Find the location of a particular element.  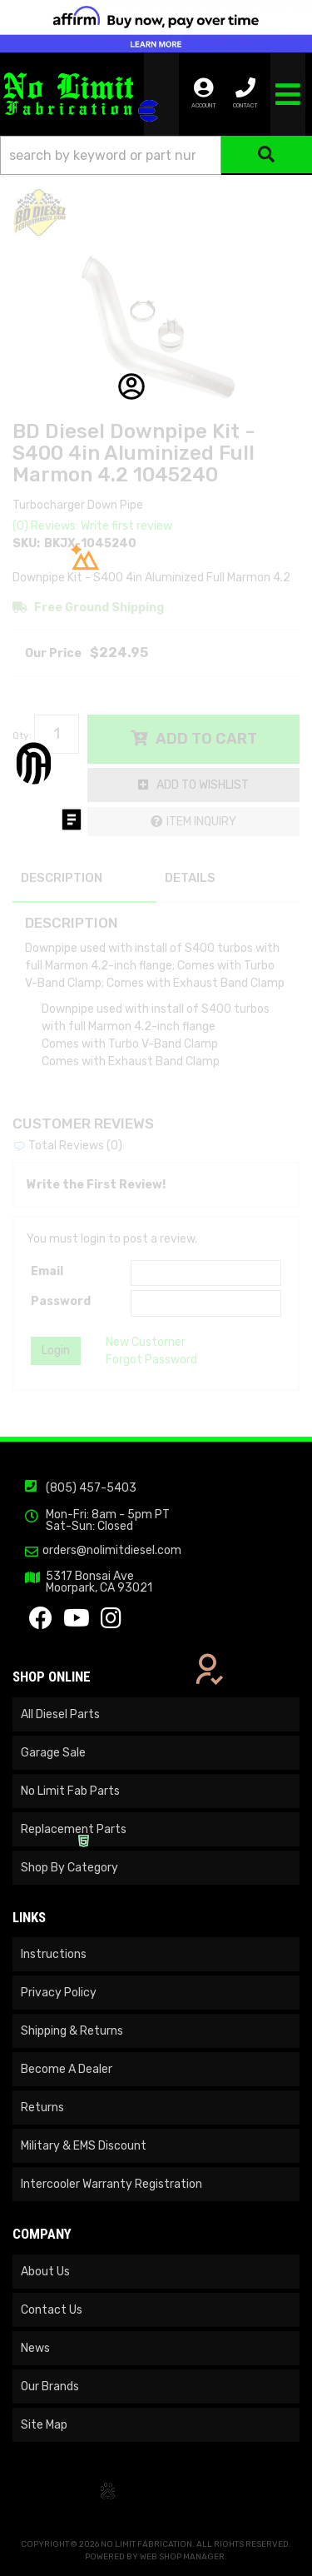

authenticate with fingerprint biometrics is located at coordinates (33, 763).